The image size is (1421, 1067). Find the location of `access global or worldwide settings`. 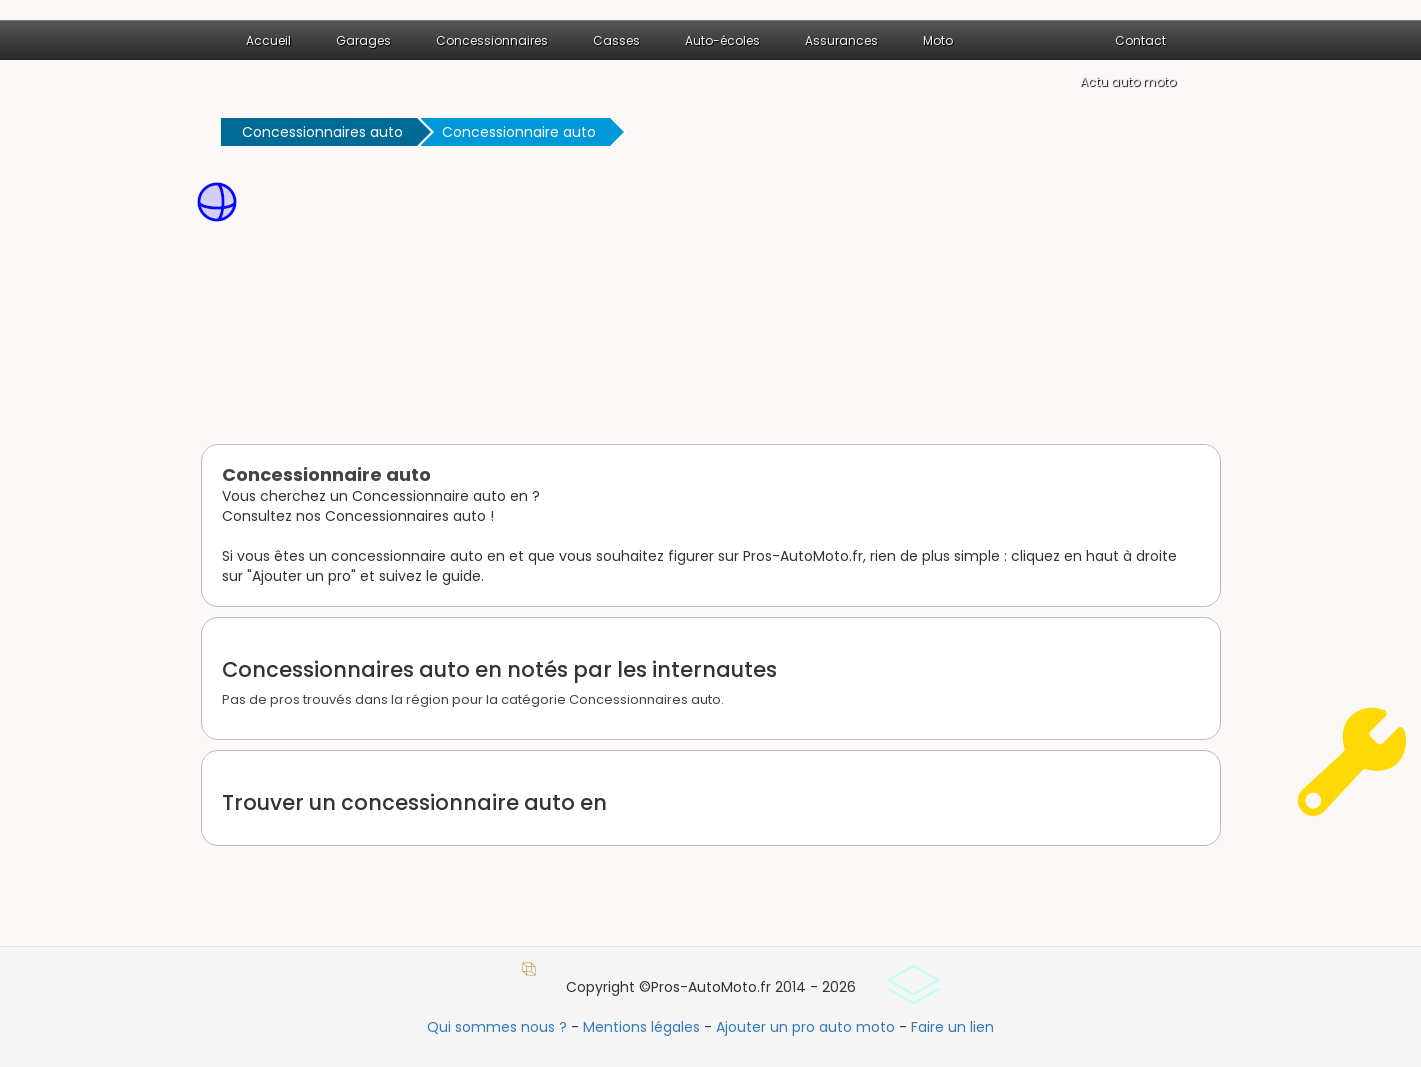

access global or worldwide settings is located at coordinates (217, 202).